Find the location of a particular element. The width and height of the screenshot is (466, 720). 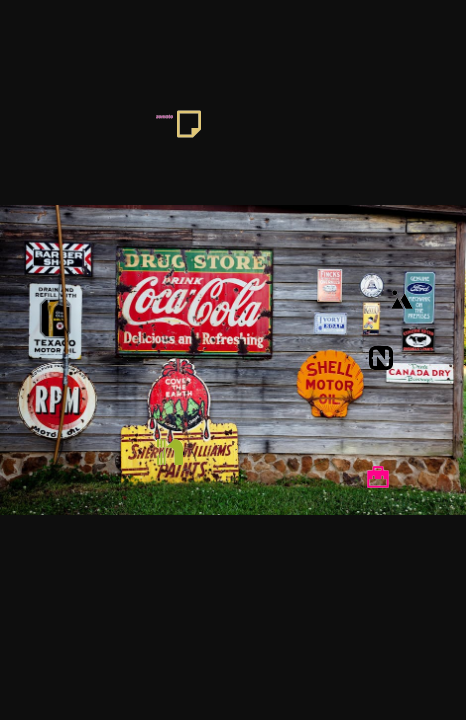

view or open a document is located at coordinates (189, 124).